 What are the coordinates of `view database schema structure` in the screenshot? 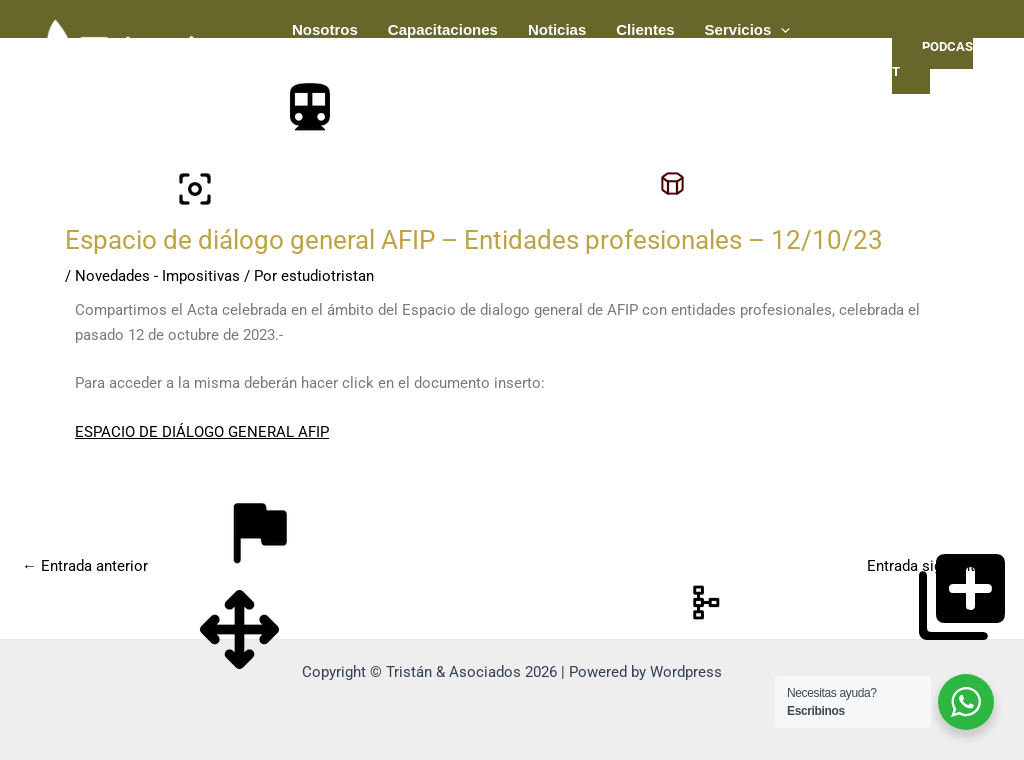 It's located at (705, 602).